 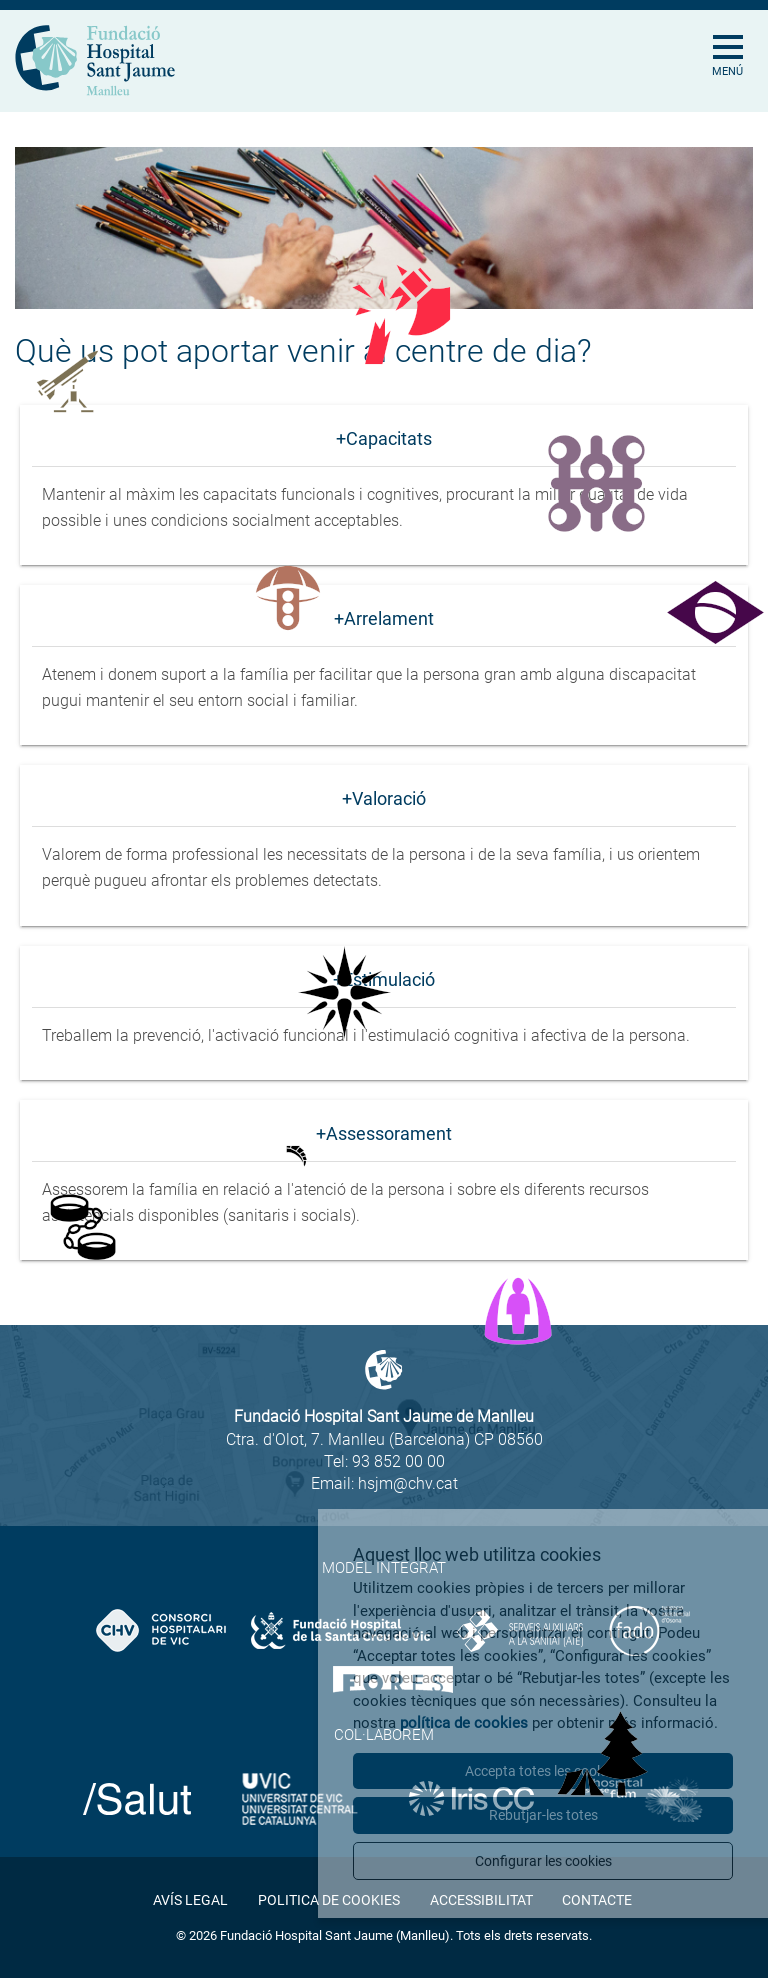 What do you see at coordinates (83, 1227) in the screenshot?
I see `indicates a prisoner or captive character status` at bounding box center [83, 1227].